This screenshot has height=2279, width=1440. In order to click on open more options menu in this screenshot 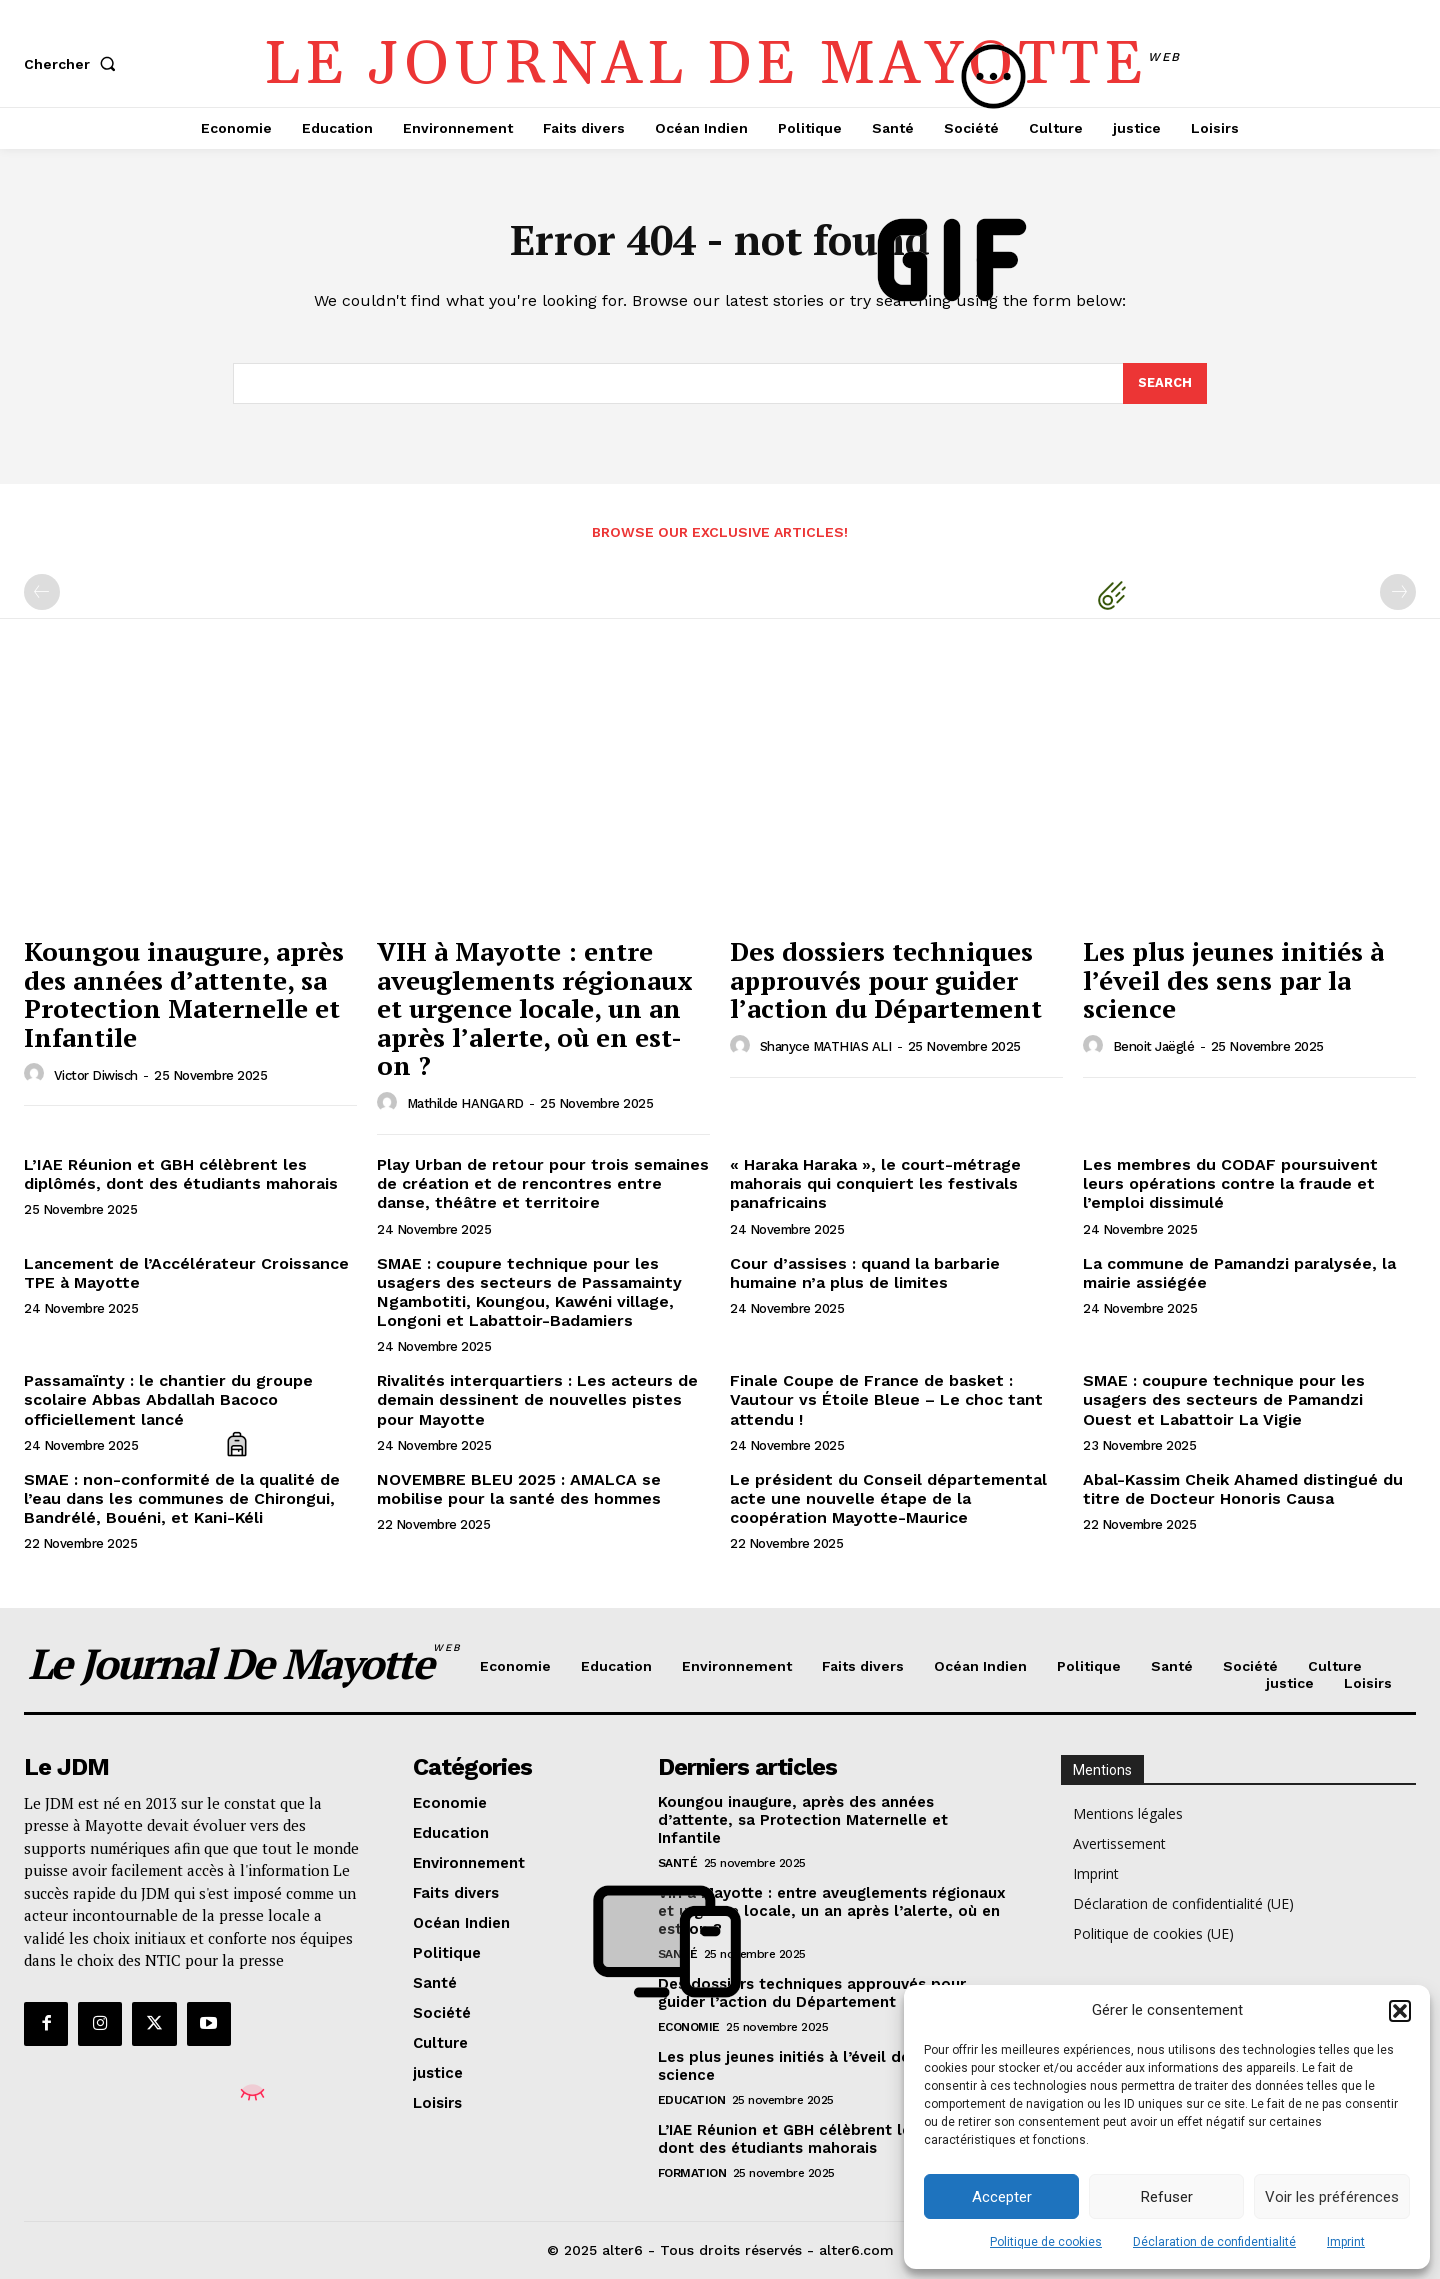, I will do `click(993, 76)`.